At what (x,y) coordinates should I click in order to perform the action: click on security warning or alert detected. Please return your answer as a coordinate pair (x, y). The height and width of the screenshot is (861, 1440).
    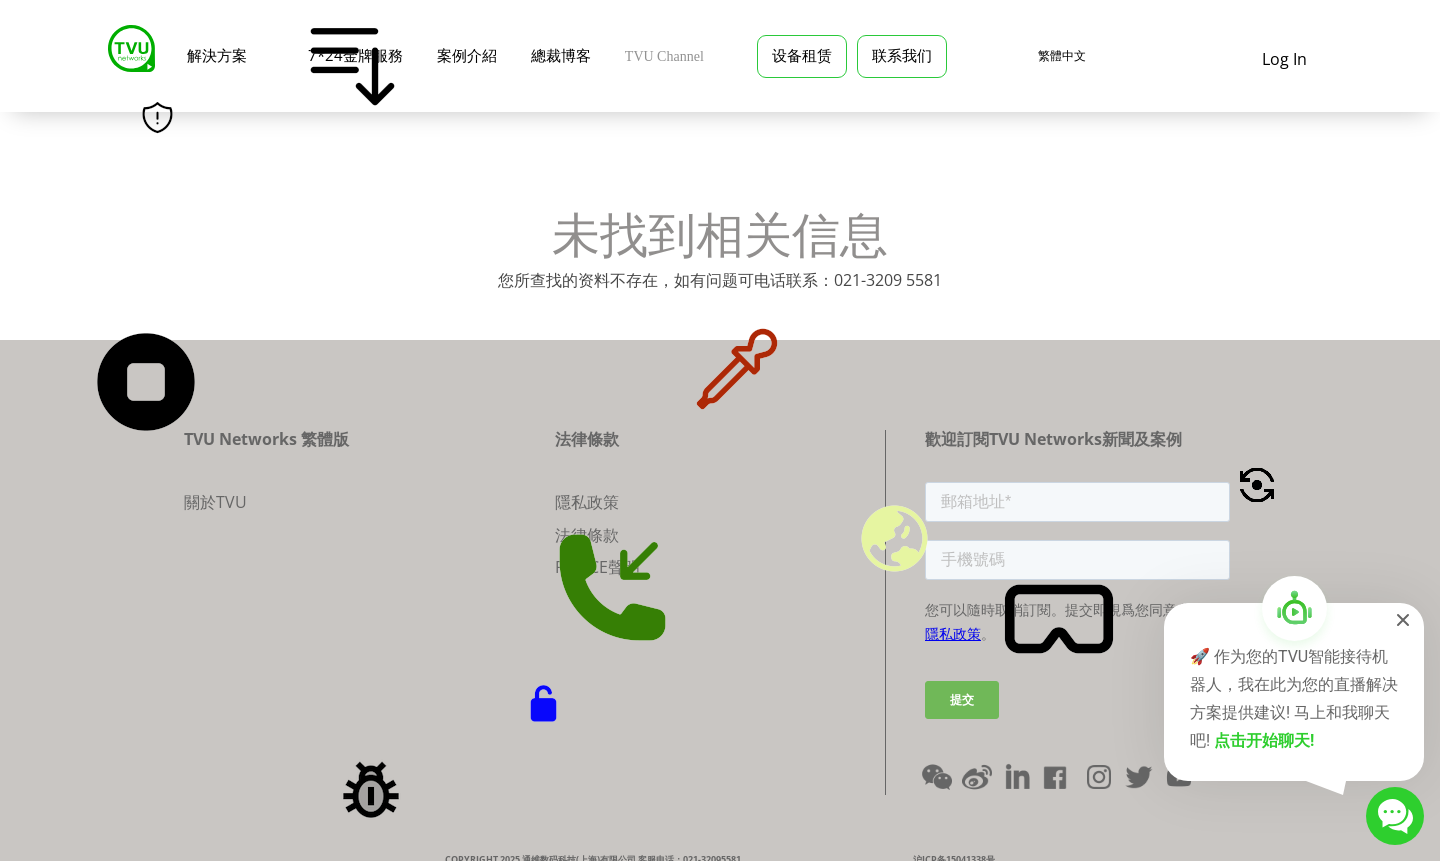
    Looking at the image, I should click on (157, 117).